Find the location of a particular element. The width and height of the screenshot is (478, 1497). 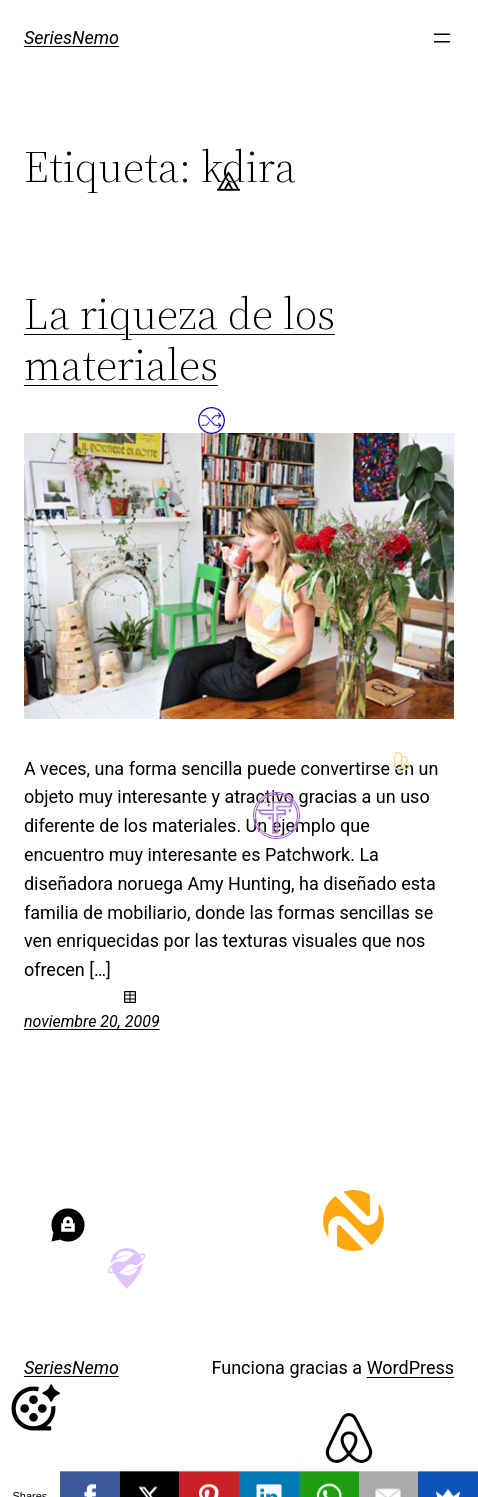

insert a table into the document is located at coordinates (130, 997).